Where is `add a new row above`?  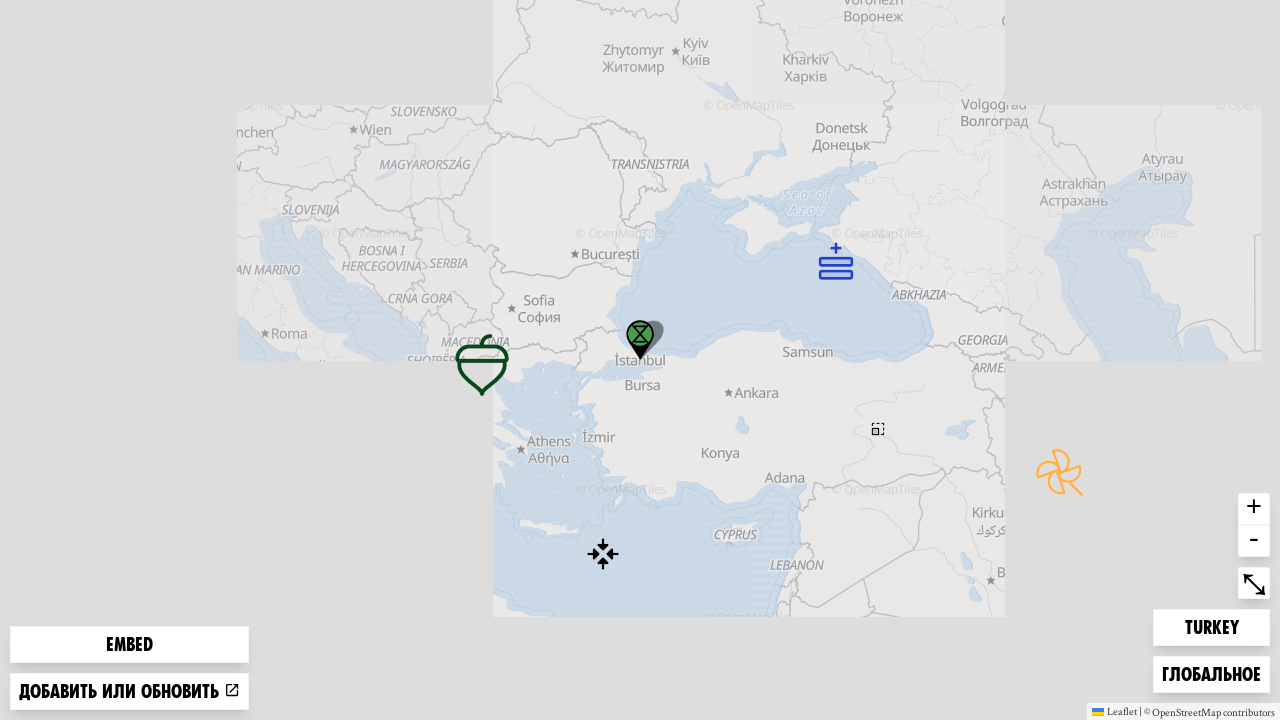 add a new row above is located at coordinates (836, 264).